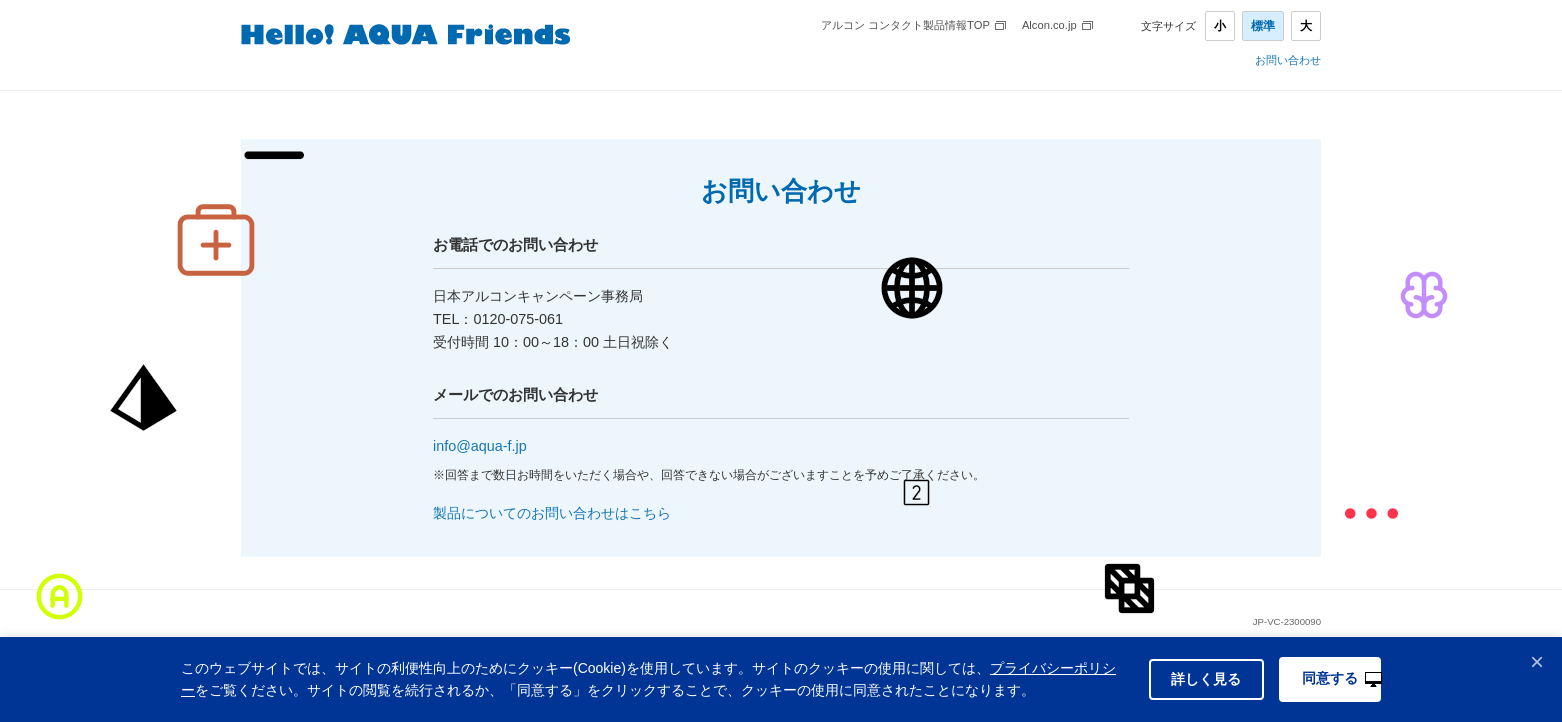 The height and width of the screenshot is (722, 1562). Describe the element at coordinates (916, 492) in the screenshot. I see `indicates step two in a multi-step process` at that location.